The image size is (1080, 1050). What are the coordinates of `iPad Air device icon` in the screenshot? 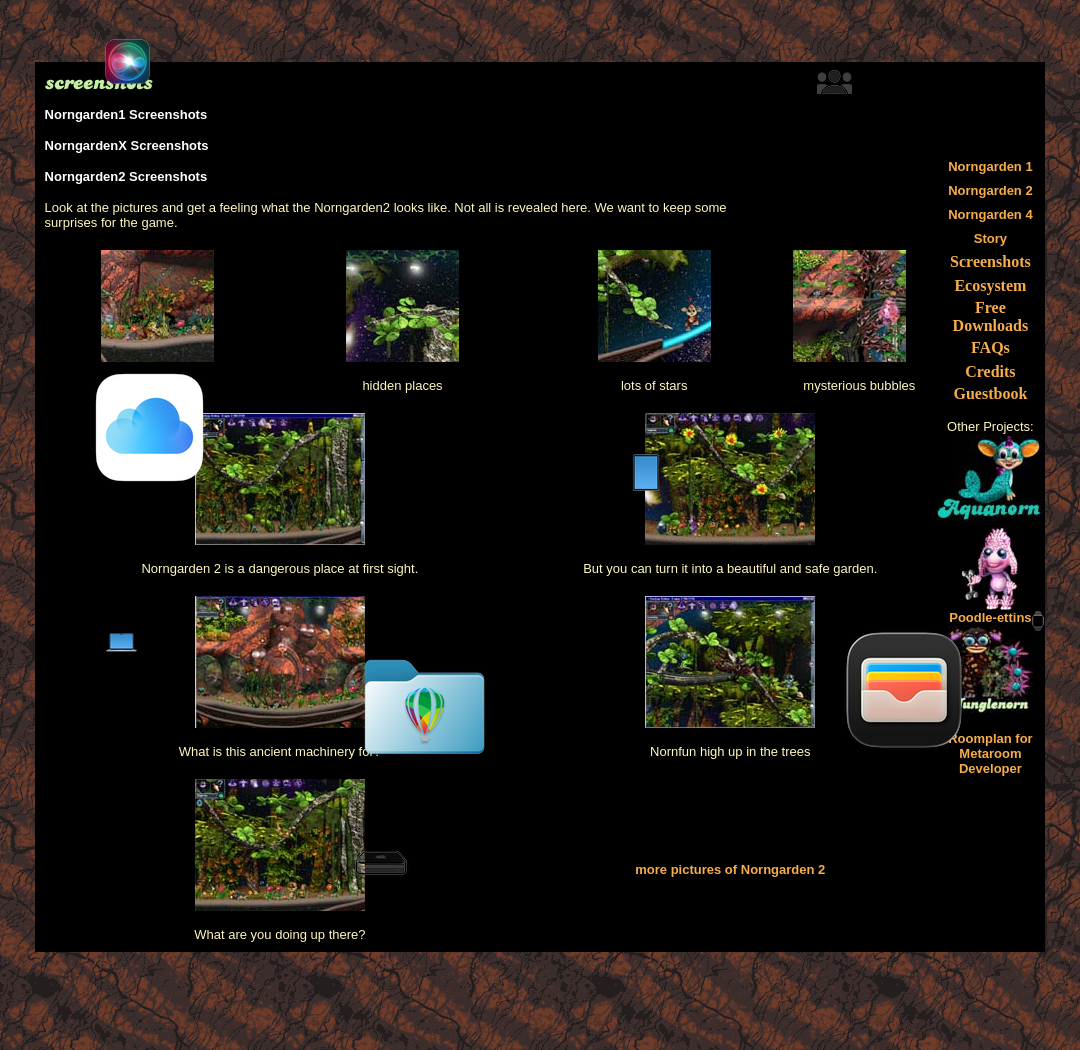 It's located at (646, 473).